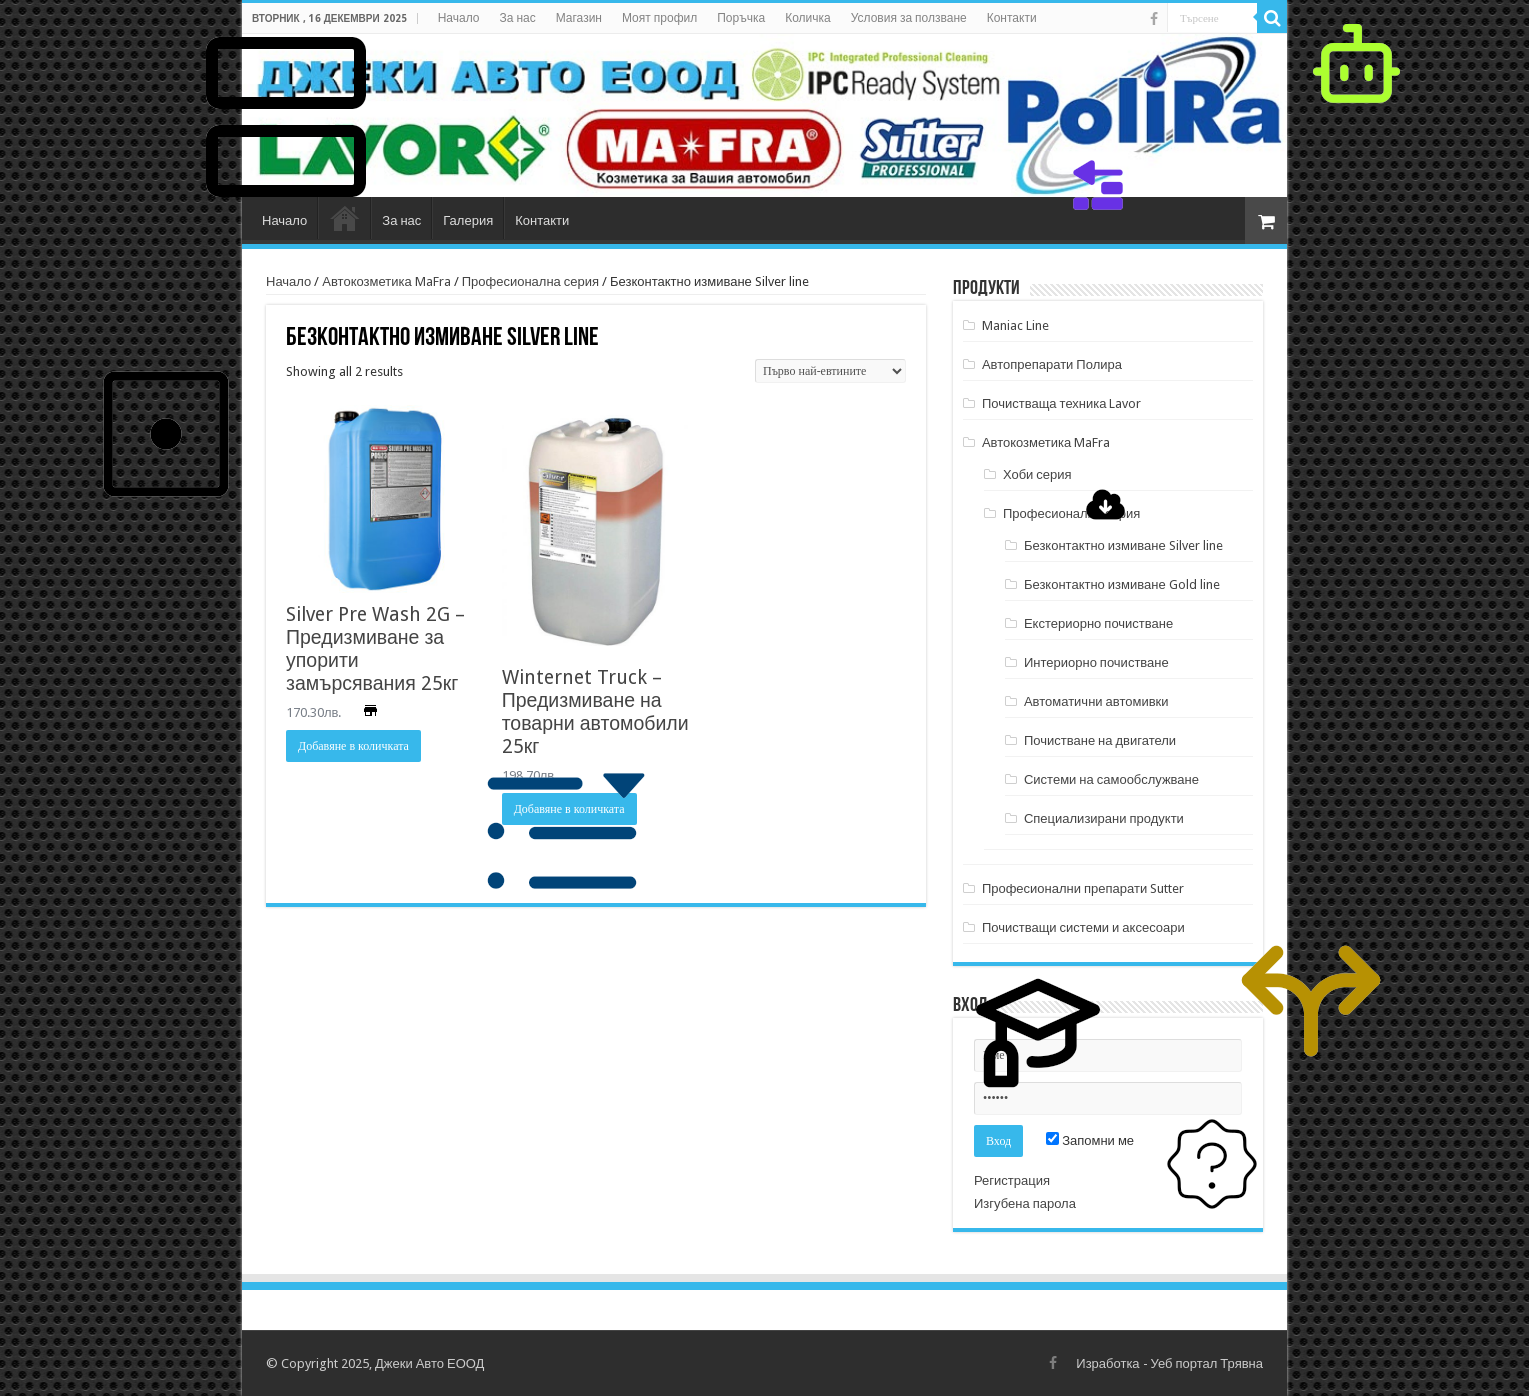  What do you see at coordinates (1105, 504) in the screenshot?
I see `download file from cloud storage` at bounding box center [1105, 504].